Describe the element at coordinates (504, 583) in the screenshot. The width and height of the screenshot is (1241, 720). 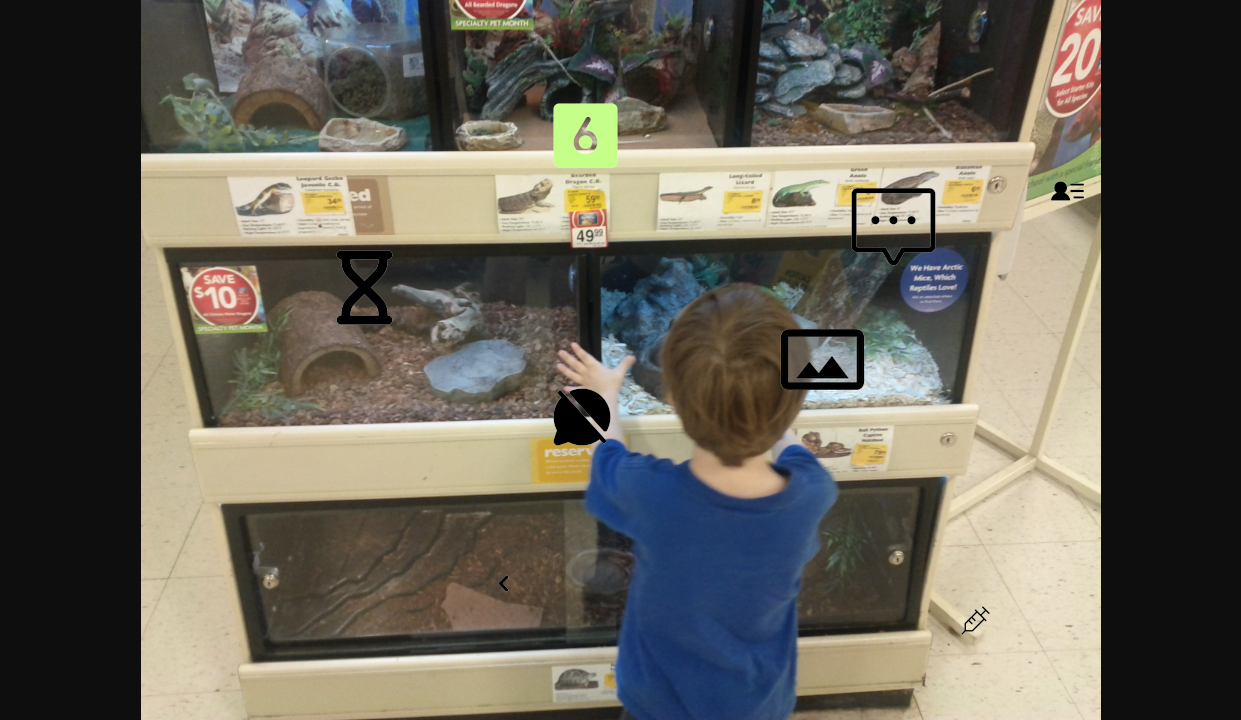
I see `go back to the previous screen` at that location.